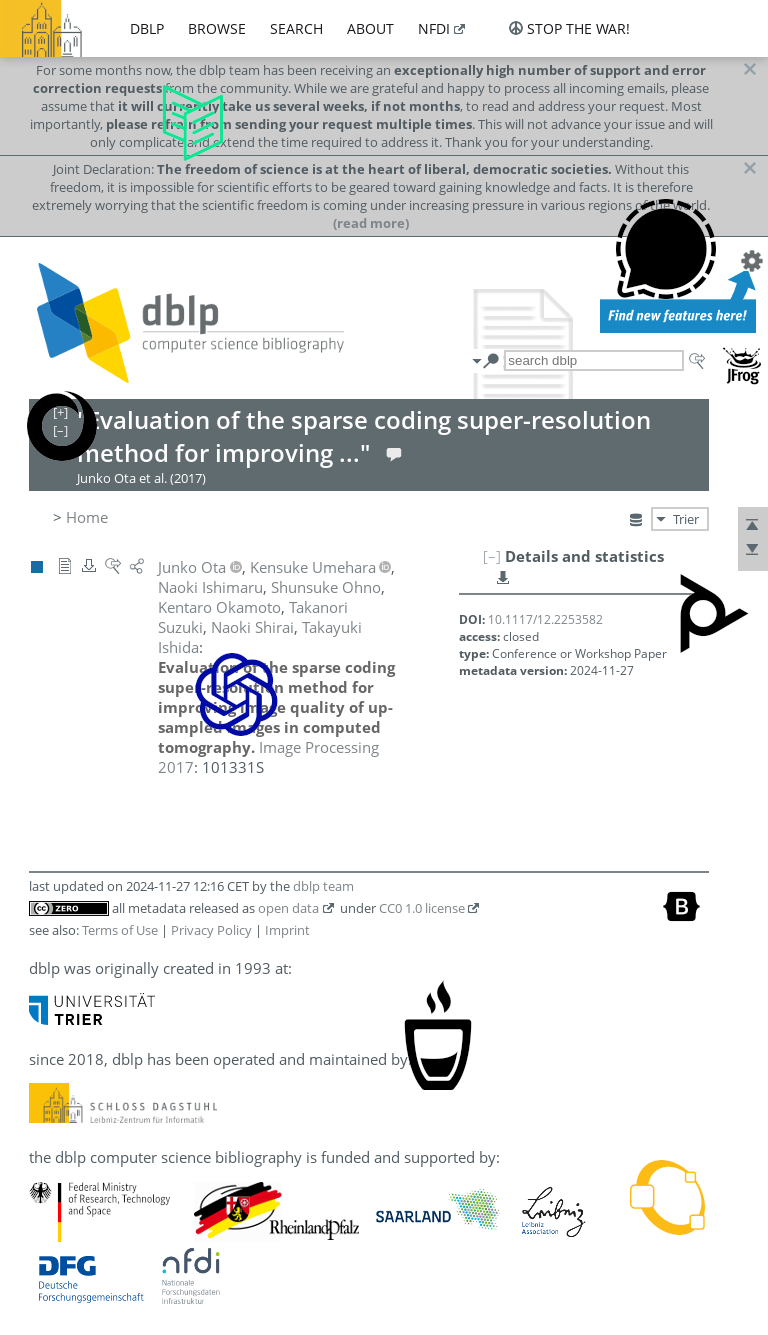 The width and height of the screenshot is (768, 1335). What do you see at coordinates (666, 249) in the screenshot?
I see `open signal messenger` at bounding box center [666, 249].